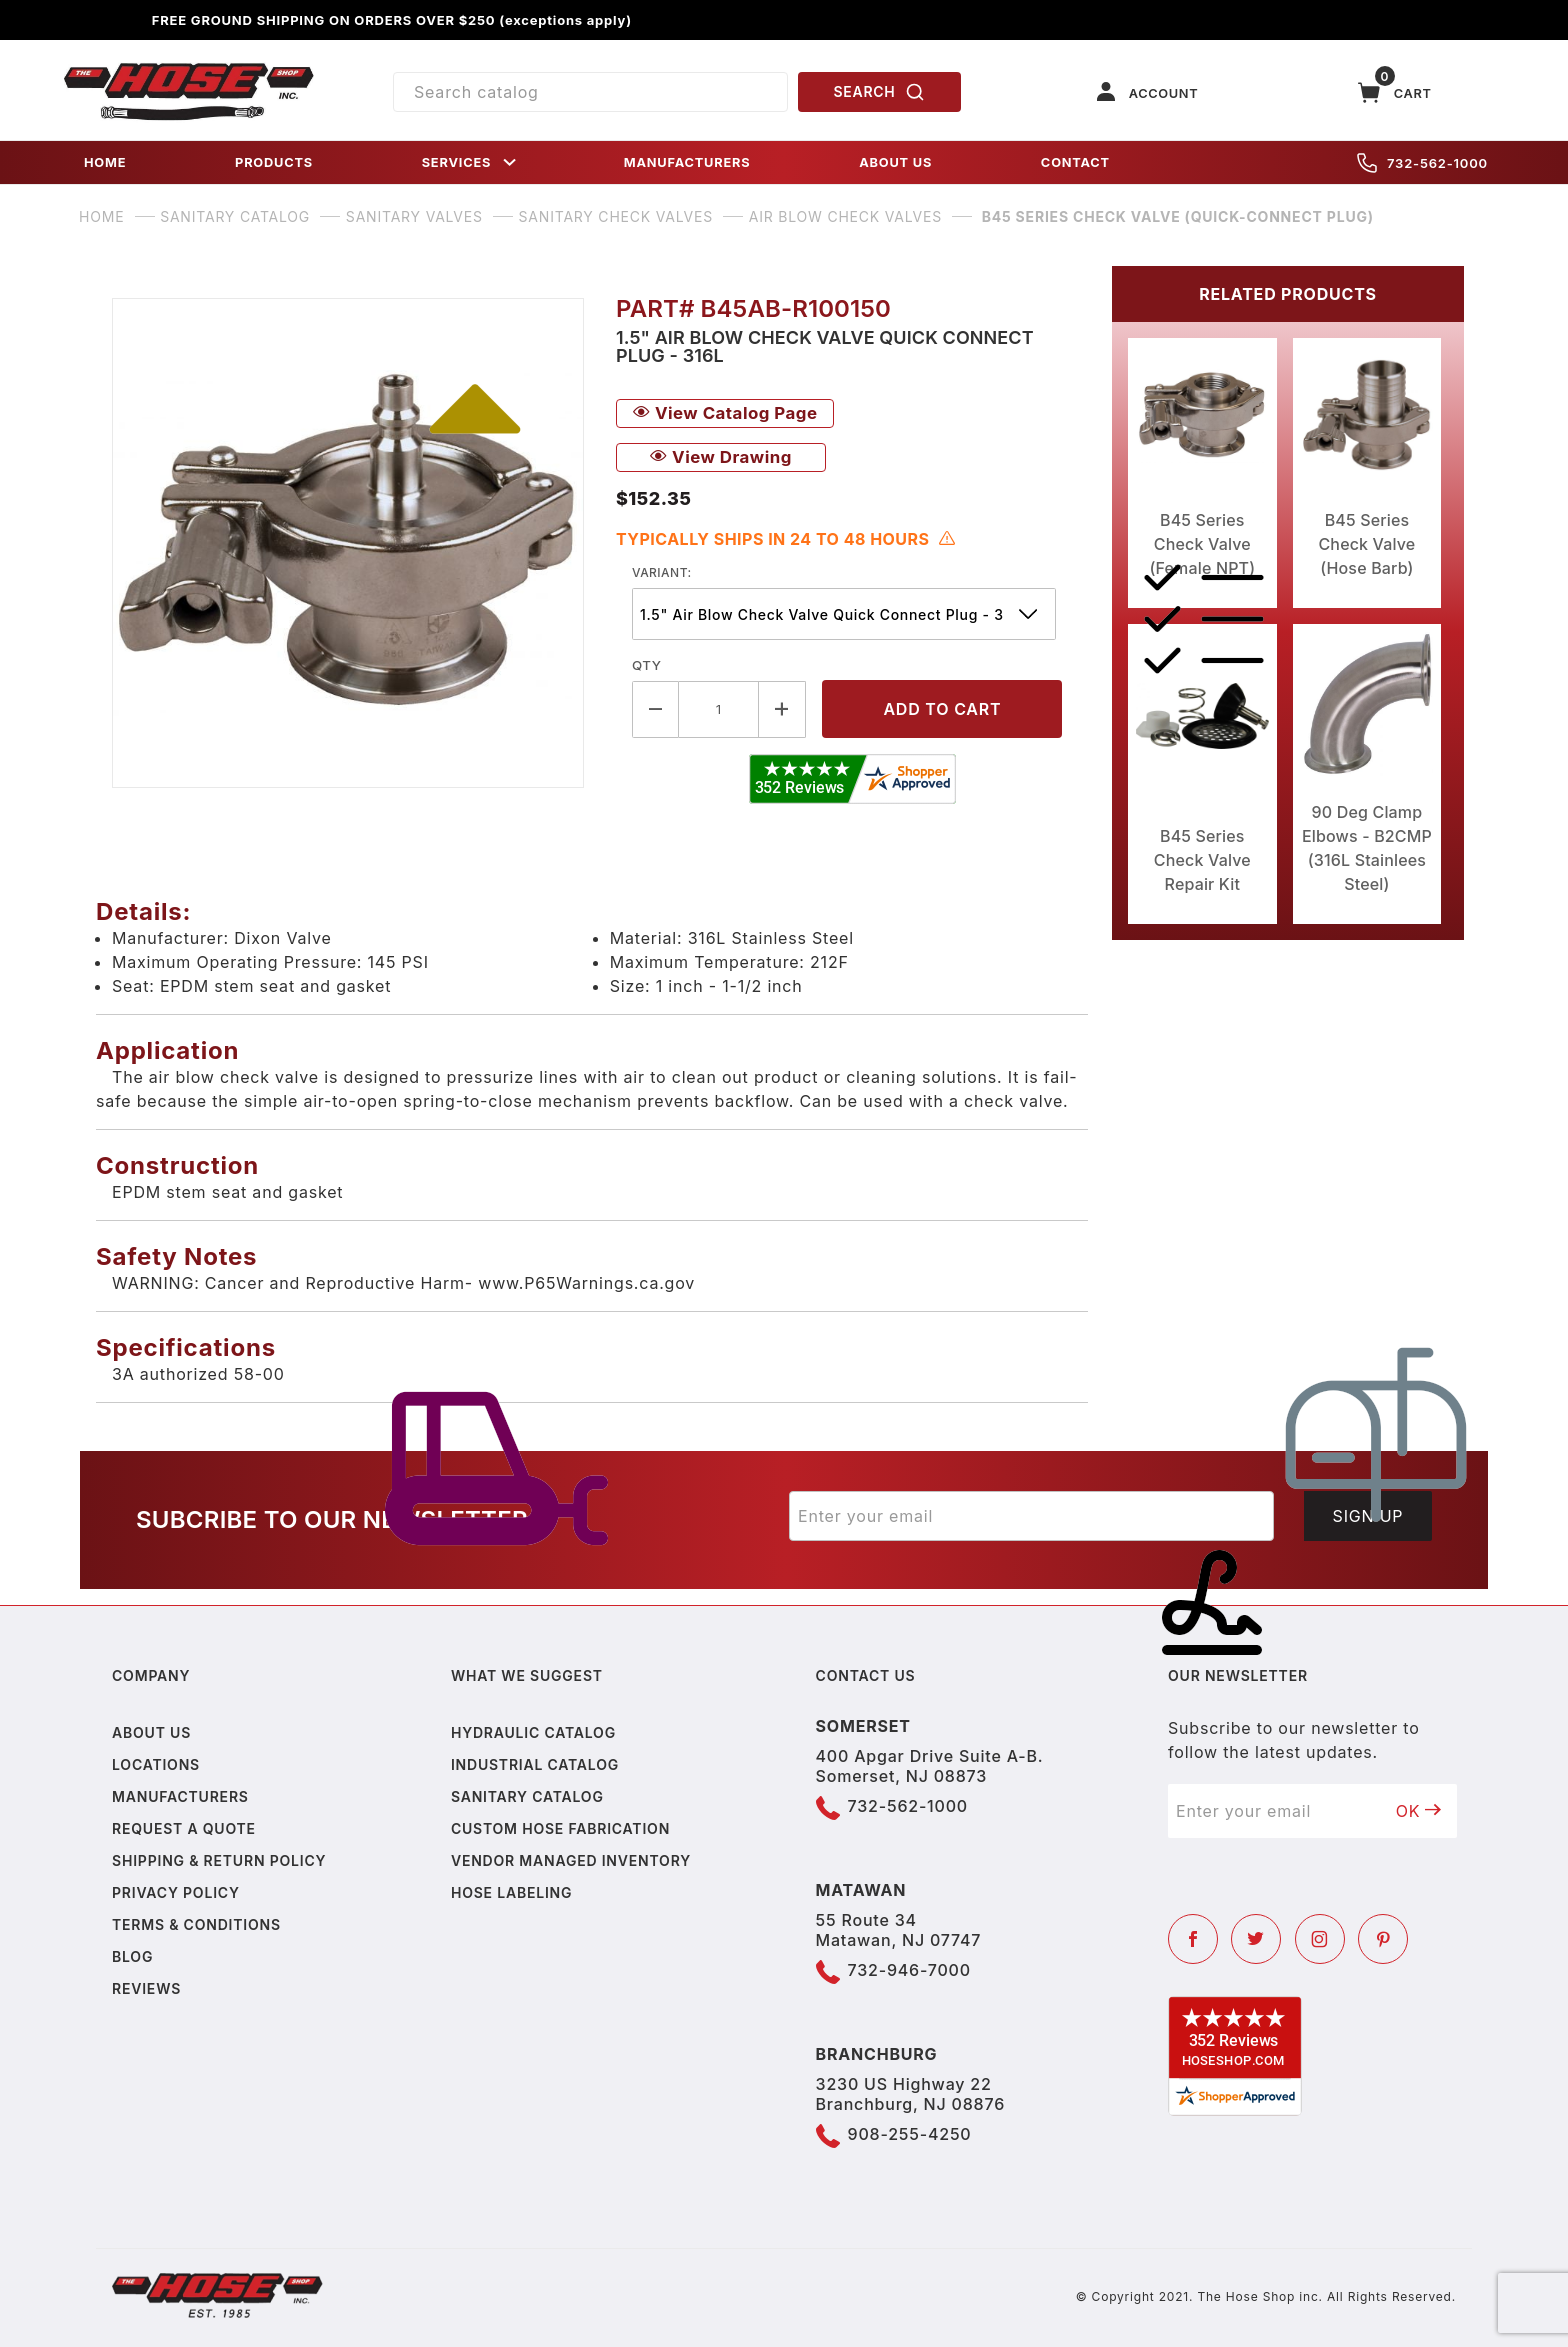 This screenshot has height=2347, width=1568. Describe the element at coordinates (1204, 619) in the screenshot. I see `view completed tasks or checklist` at that location.